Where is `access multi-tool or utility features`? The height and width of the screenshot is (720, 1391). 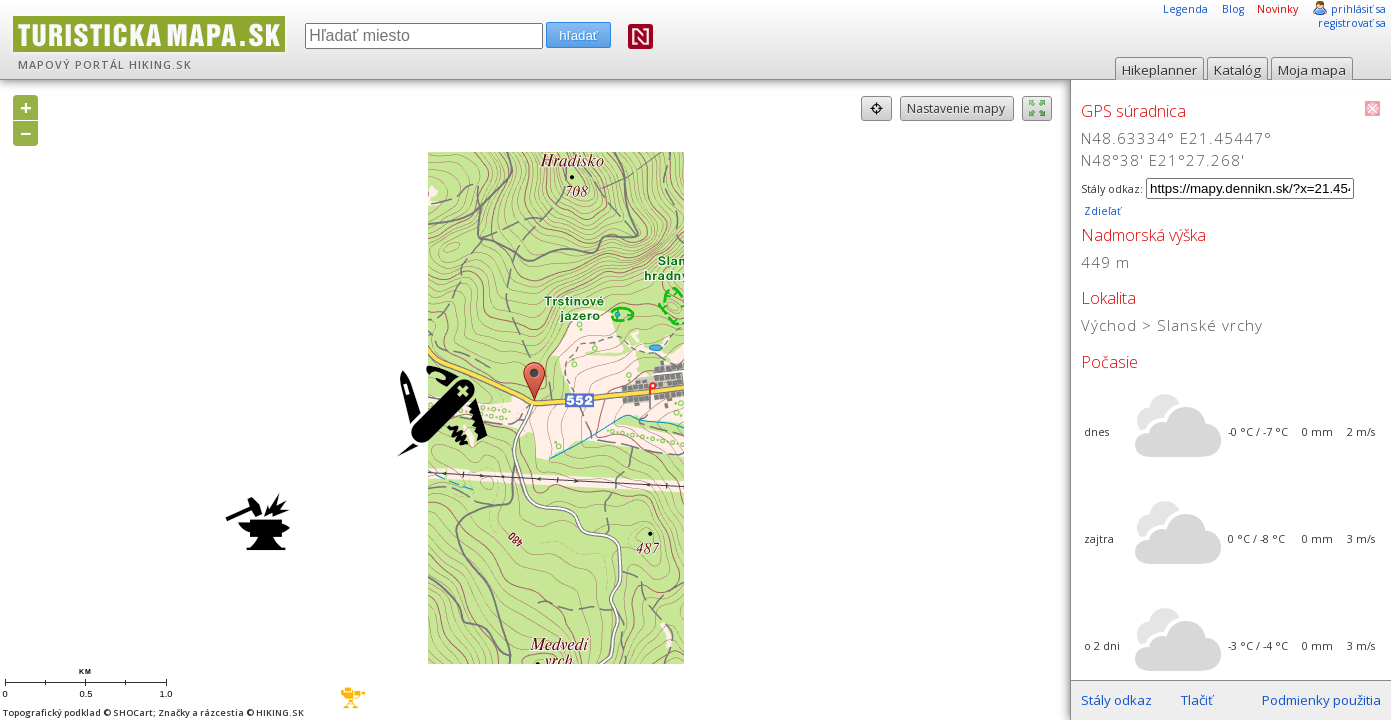
access multi-tool or utility features is located at coordinates (443, 411).